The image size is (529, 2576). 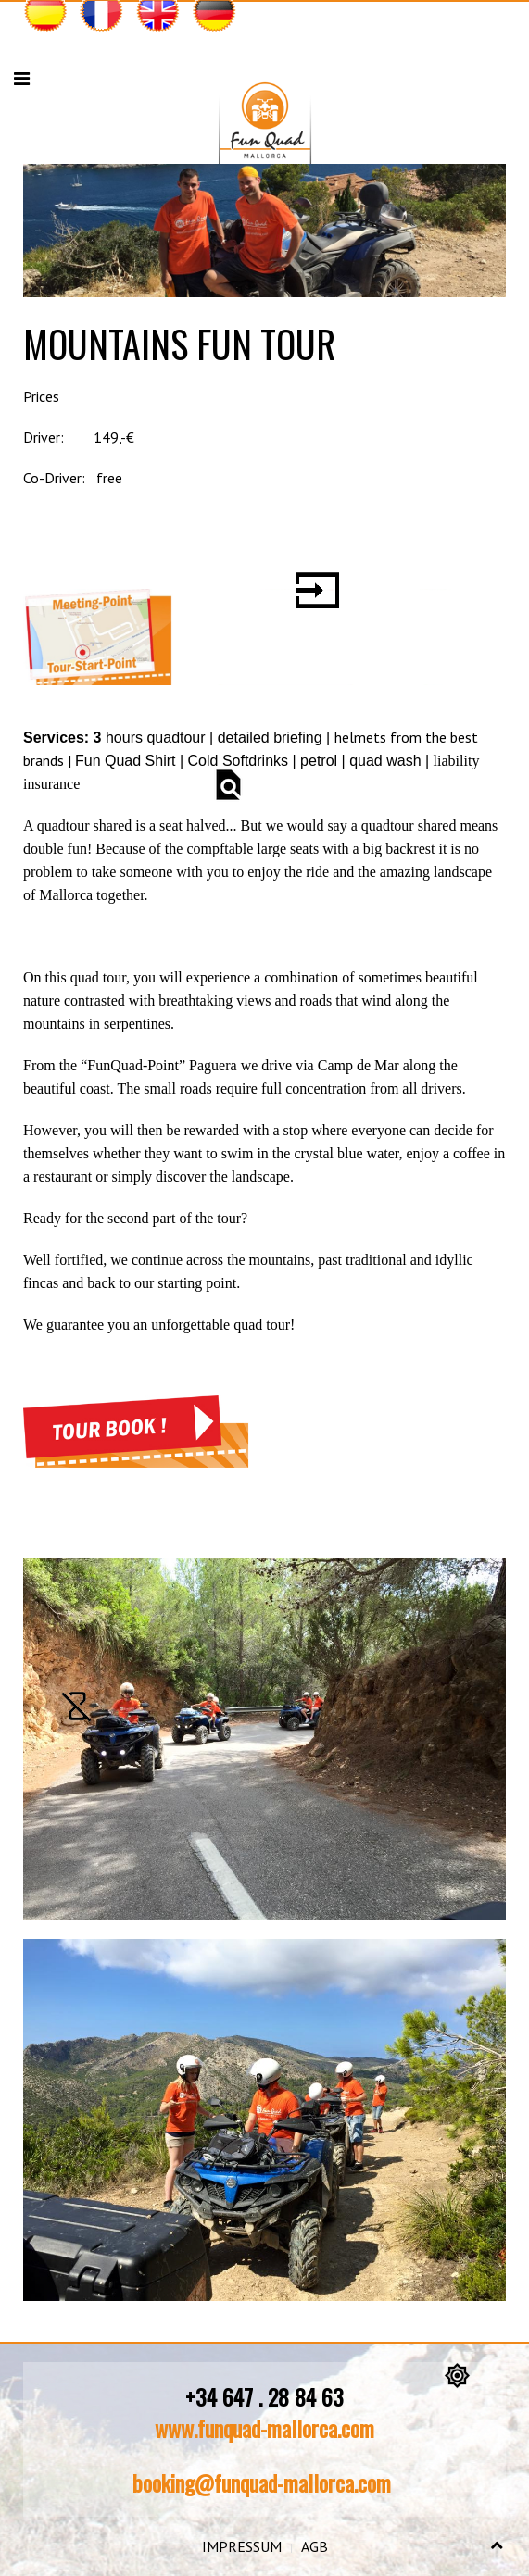 What do you see at coordinates (77, 1706) in the screenshot?
I see `timer or countdown feature disabled` at bounding box center [77, 1706].